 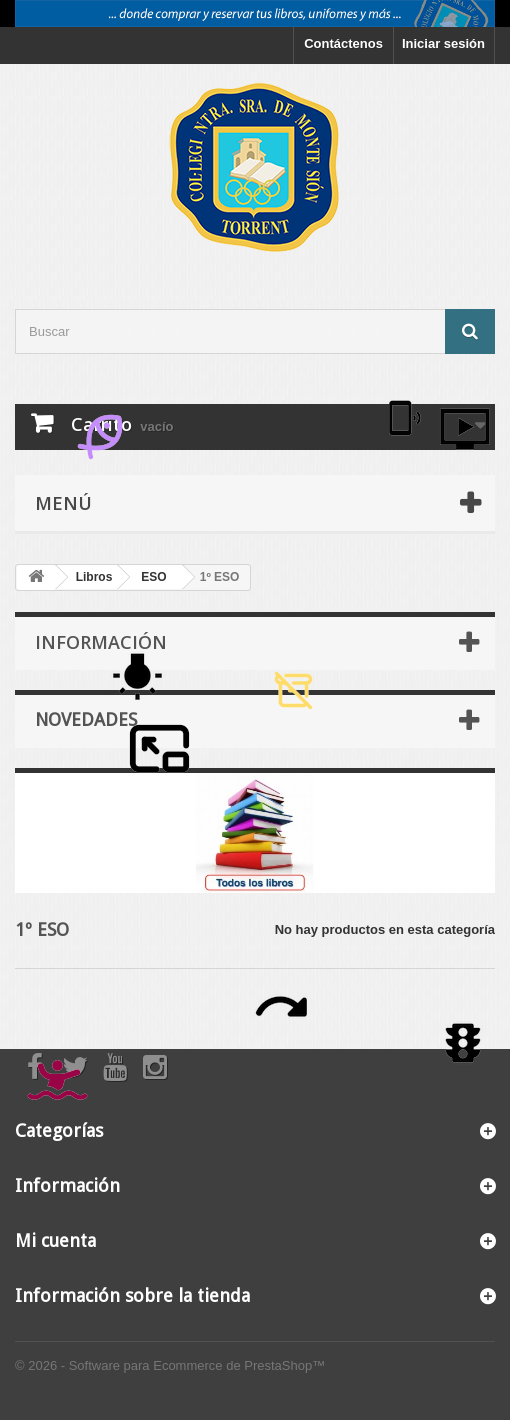 What do you see at coordinates (137, 675) in the screenshot?
I see `adjust incandescent light settings` at bounding box center [137, 675].